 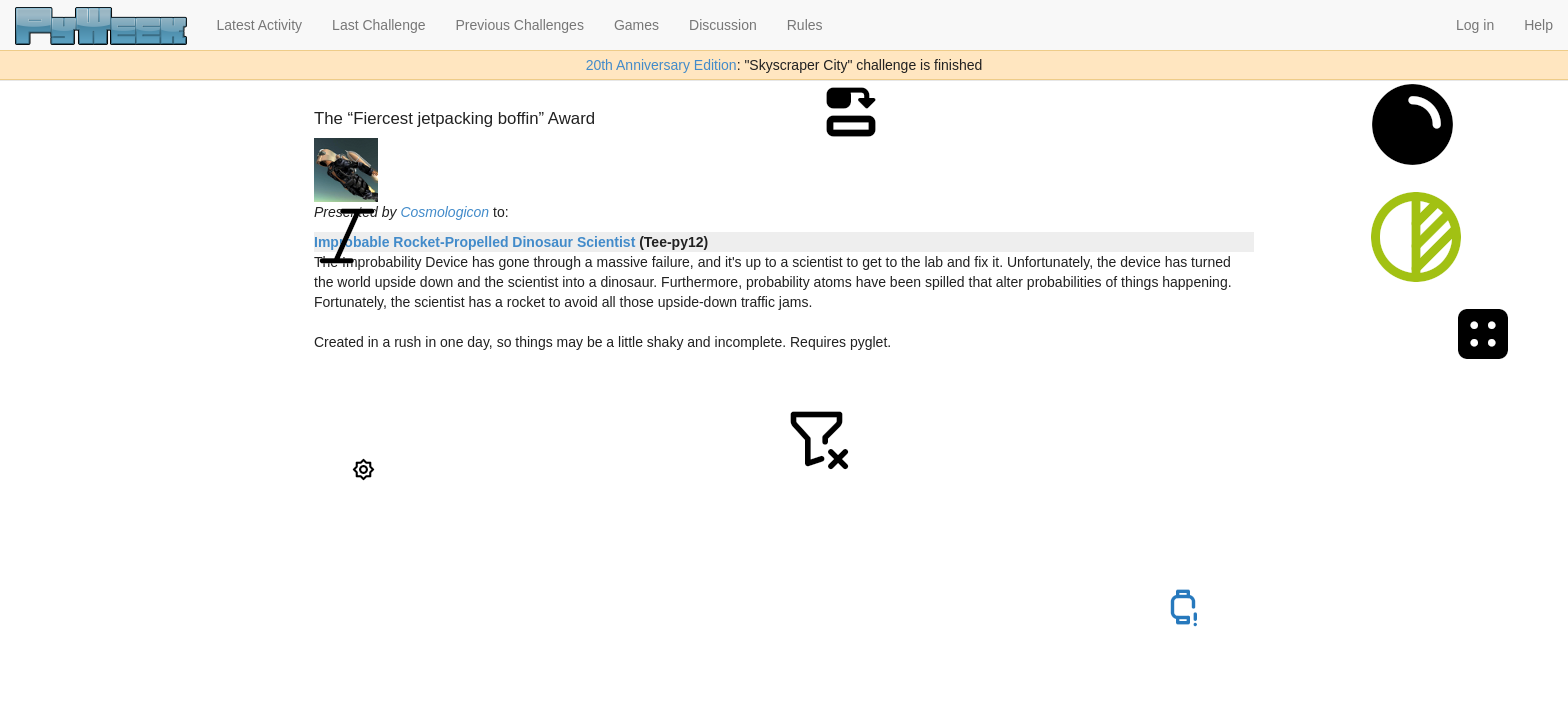 What do you see at coordinates (816, 437) in the screenshot?
I see `clear all active filters` at bounding box center [816, 437].